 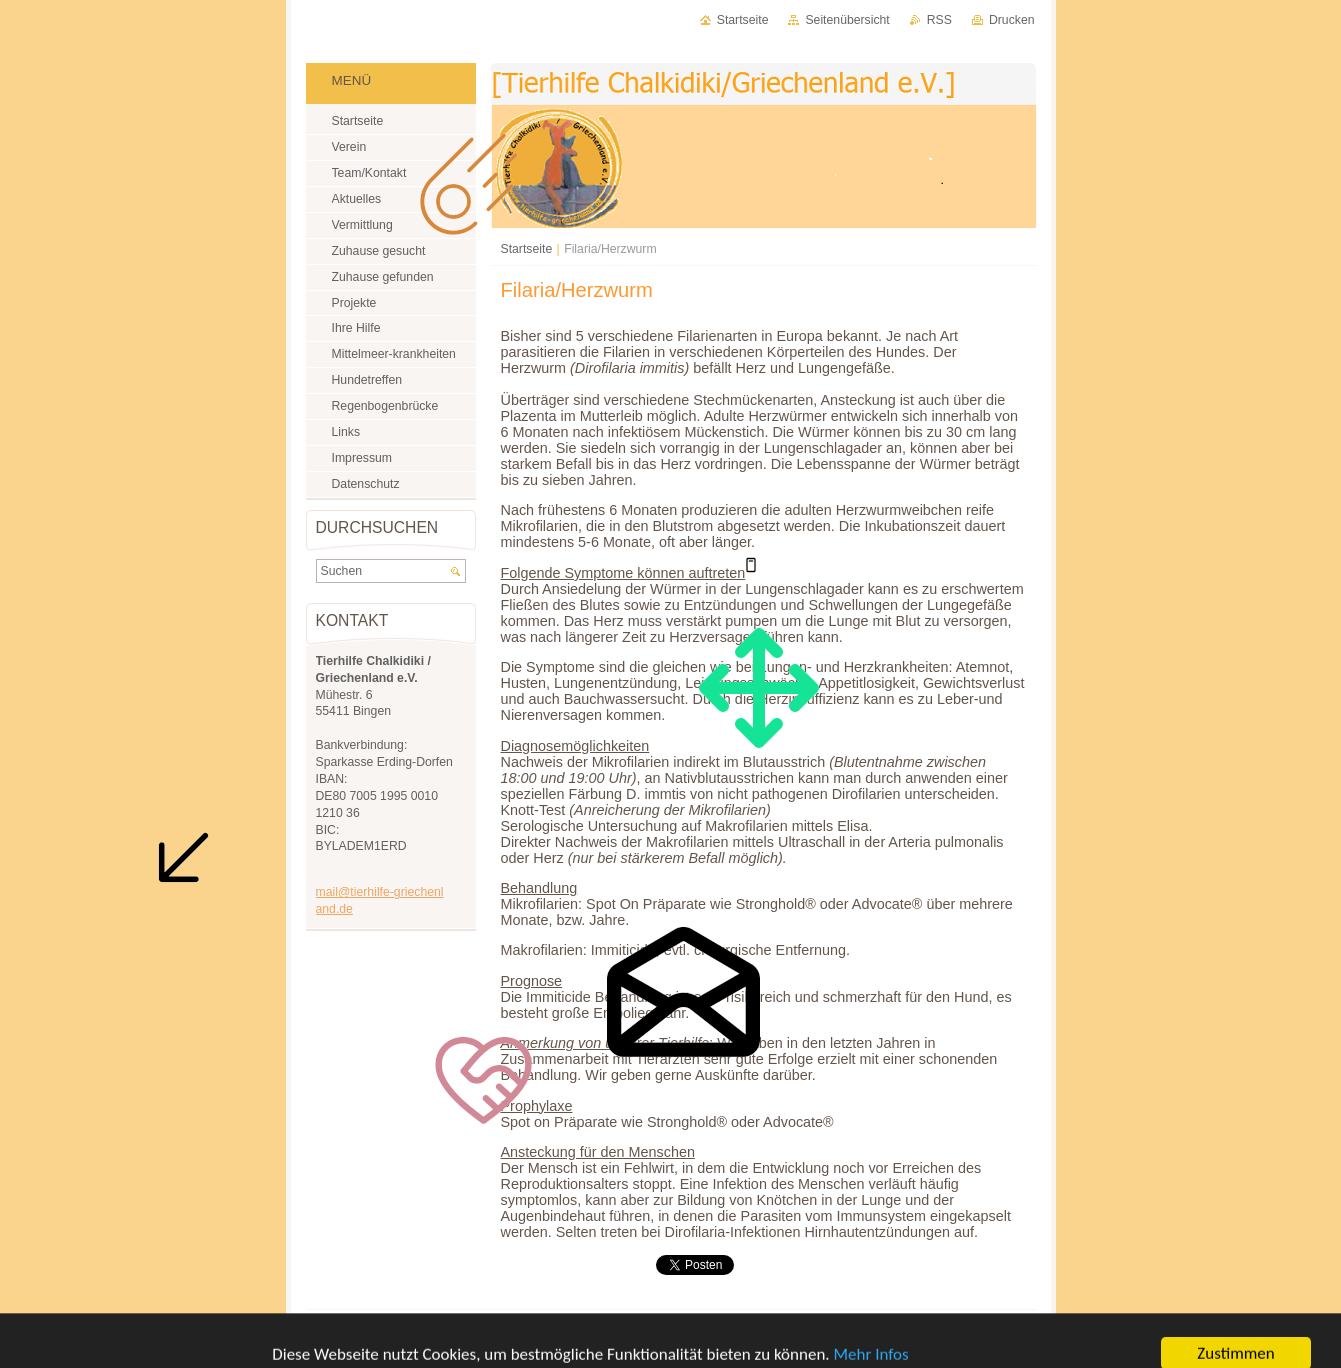 I want to click on mark message as read, so click(x=683, y=999).